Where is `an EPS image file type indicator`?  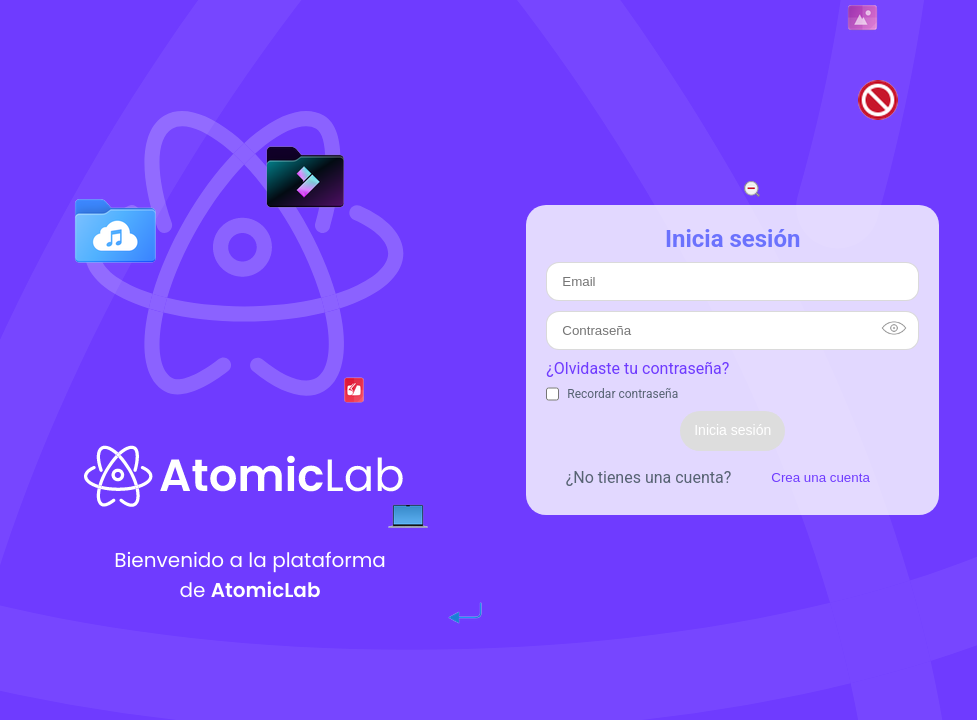
an EPS image file type indicator is located at coordinates (354, 390).